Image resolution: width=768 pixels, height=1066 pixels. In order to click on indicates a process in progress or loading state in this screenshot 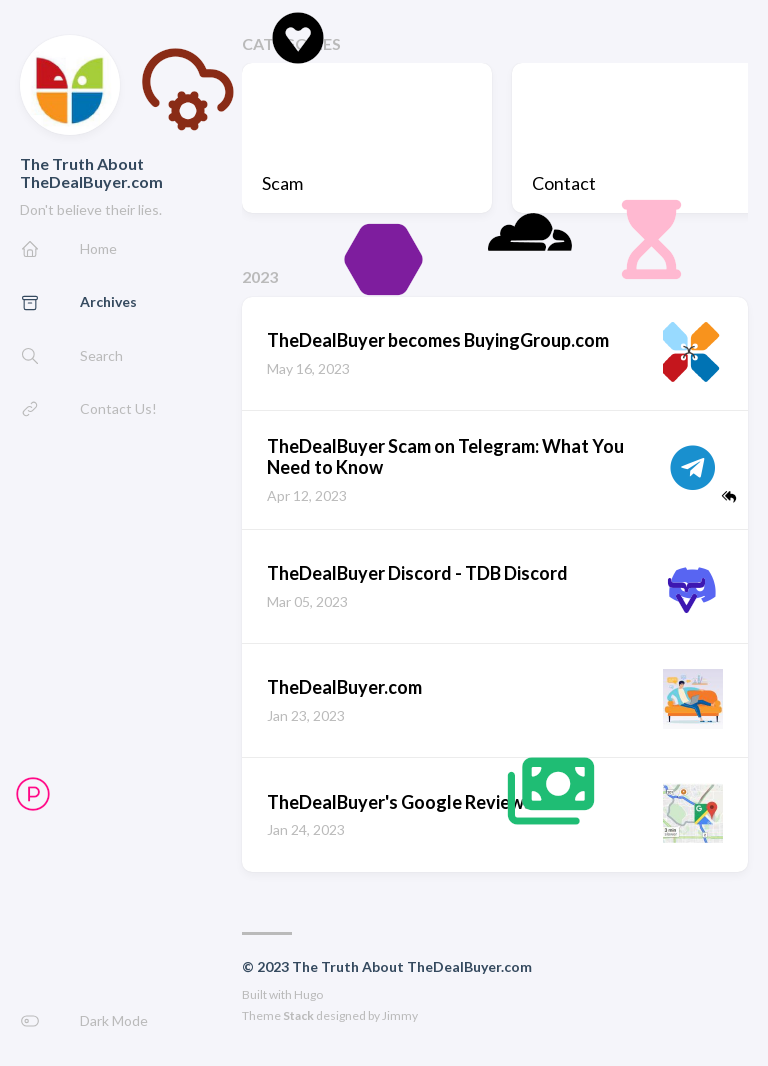, I will do `click(651, 239)`.